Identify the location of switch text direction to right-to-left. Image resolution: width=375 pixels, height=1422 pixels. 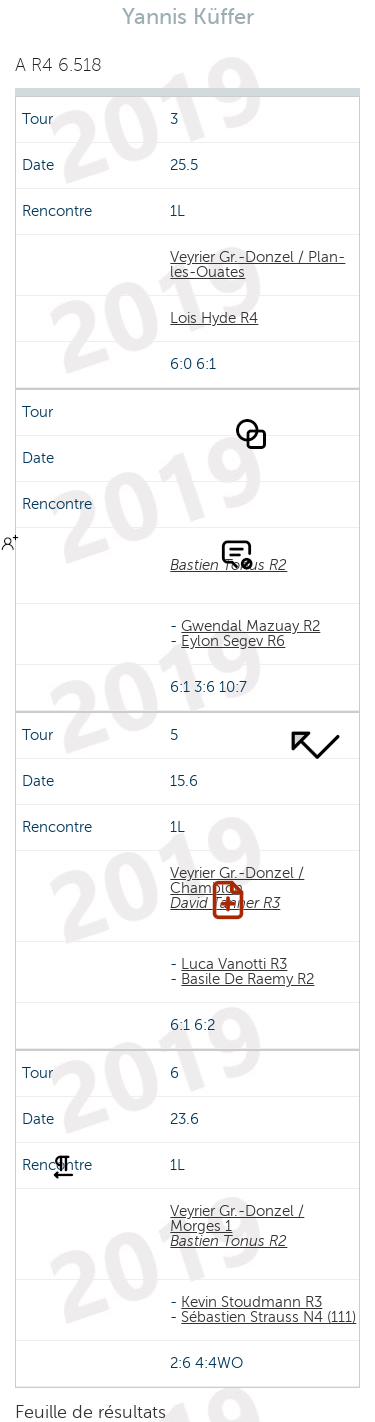
(63, 1166).